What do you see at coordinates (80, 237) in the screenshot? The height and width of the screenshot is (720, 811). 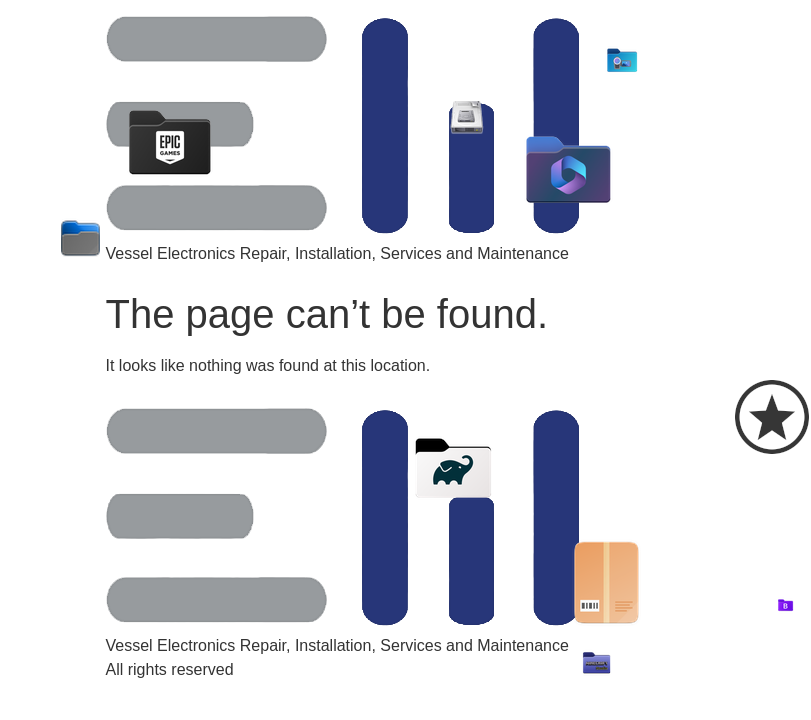 I see `indicates an open or expanded folder` at bounding box center [80, 237].